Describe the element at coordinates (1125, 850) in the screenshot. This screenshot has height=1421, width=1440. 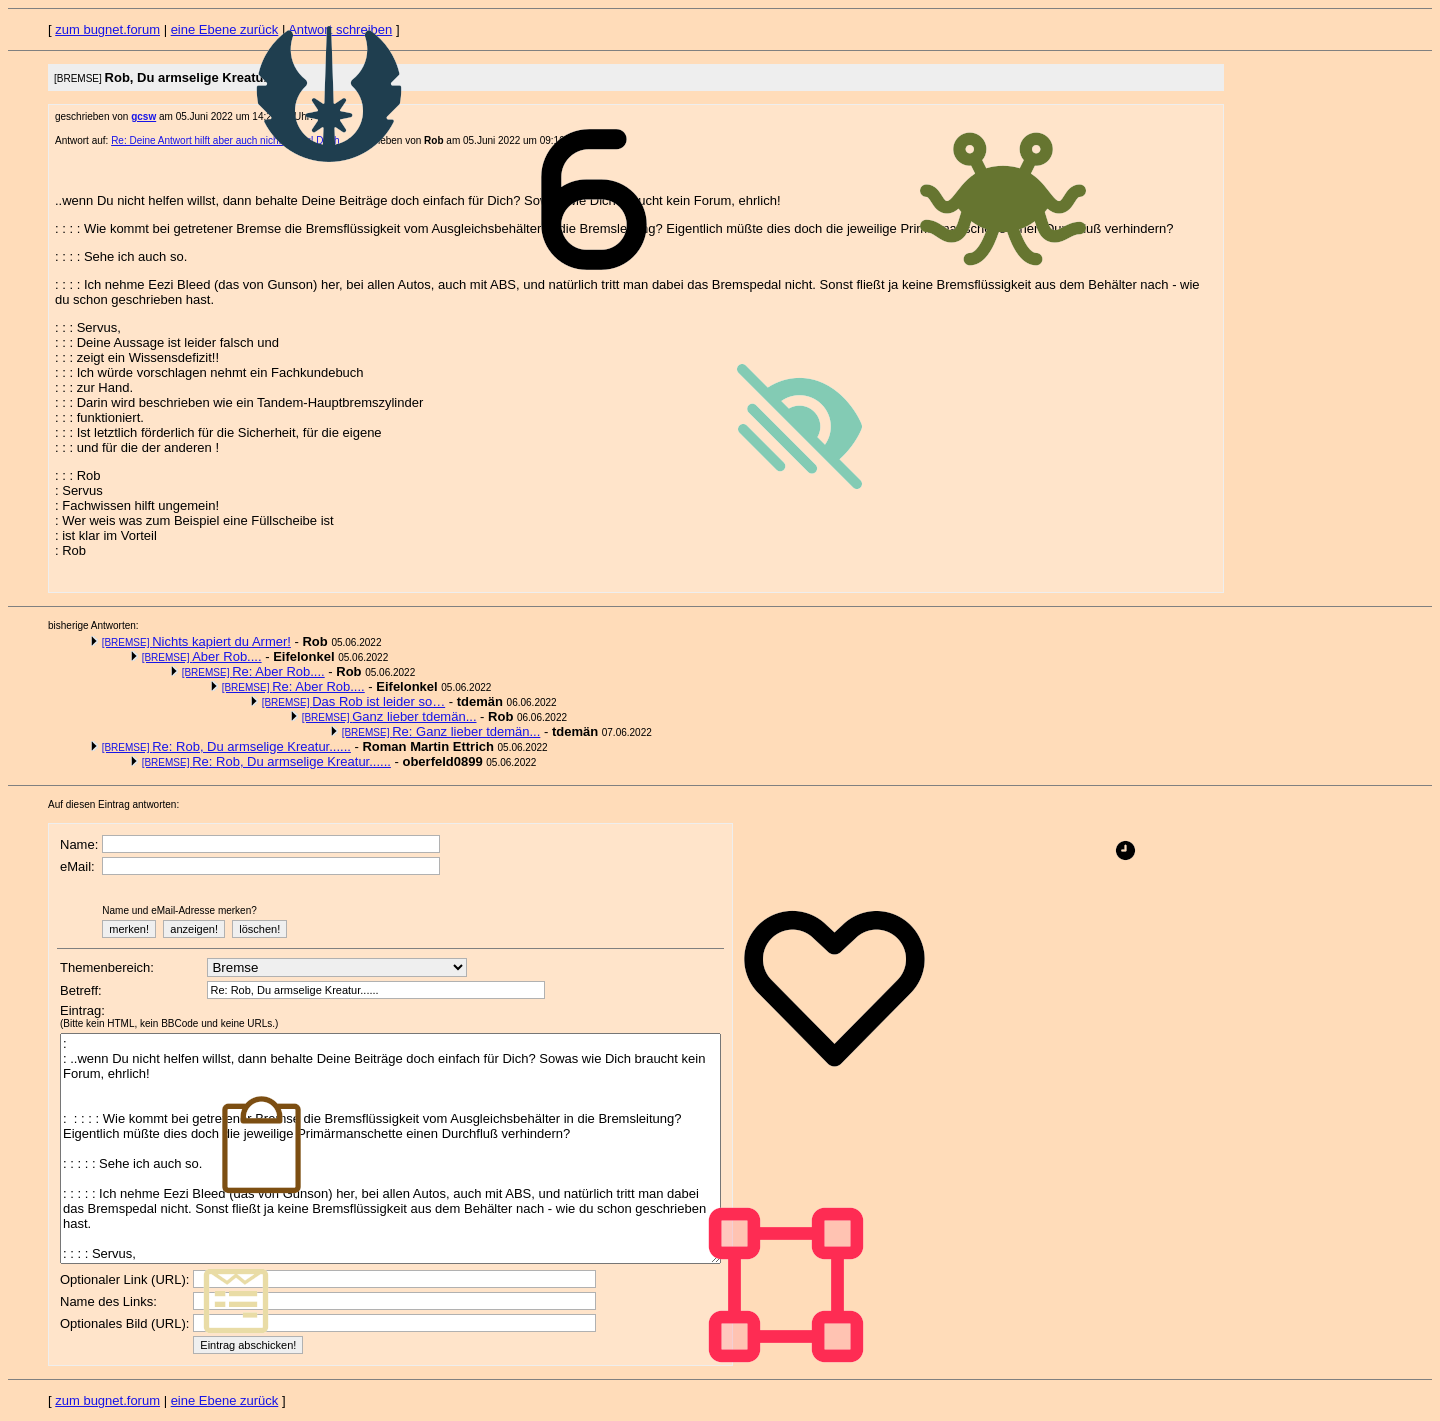
I see `indicates the current time is 9 o'clock` at that location.